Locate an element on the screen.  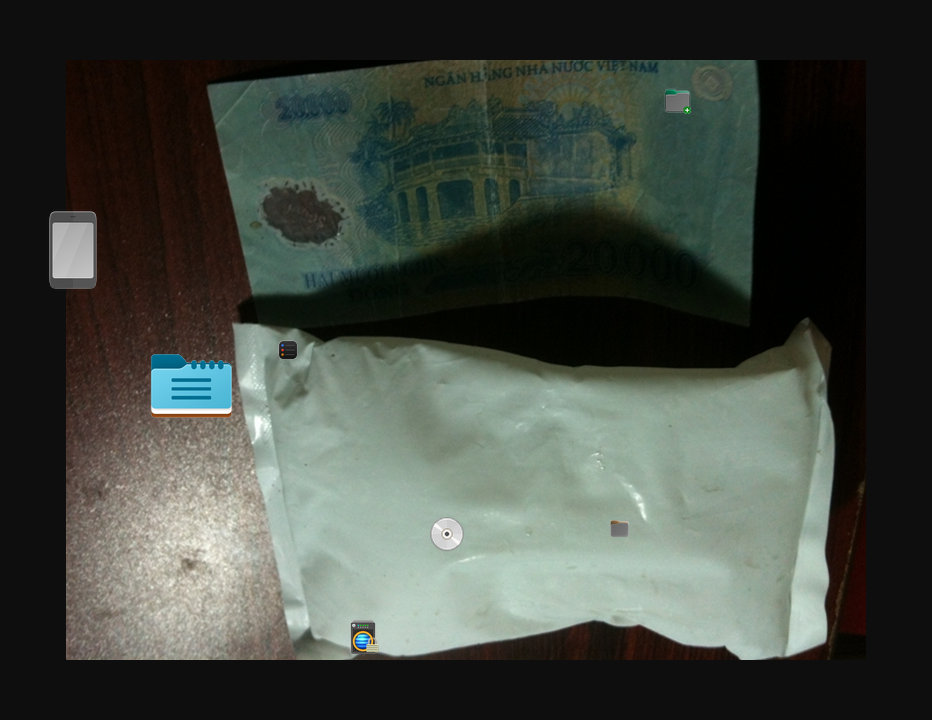
locked RAID 0 storage array is located at coordinates (363, 637).